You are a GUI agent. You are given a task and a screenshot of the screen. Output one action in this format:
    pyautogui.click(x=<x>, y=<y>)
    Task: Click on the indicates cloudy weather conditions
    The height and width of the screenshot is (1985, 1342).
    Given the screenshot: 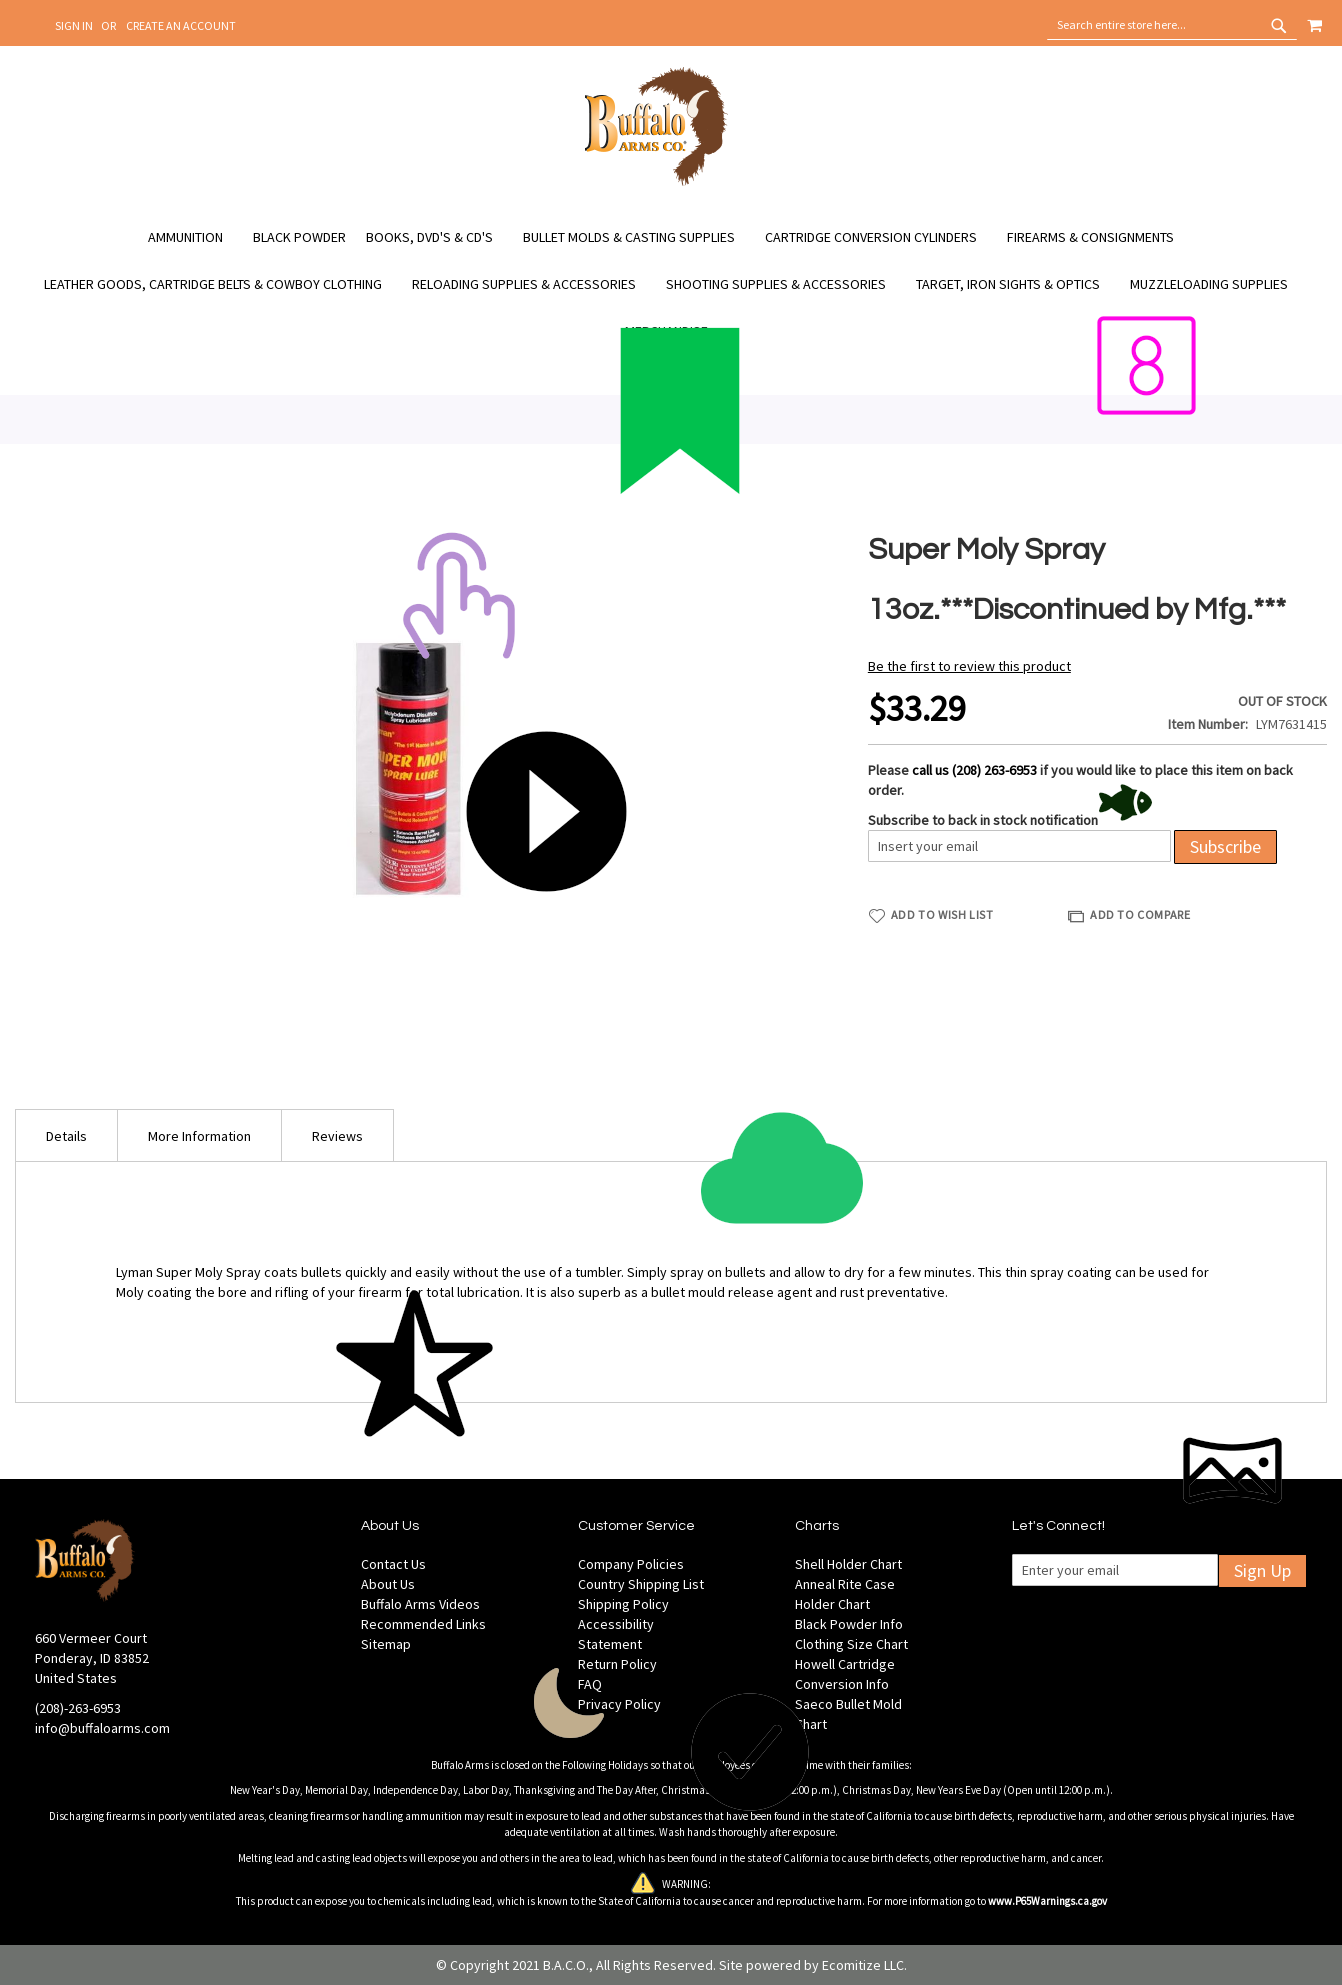 What is the action you would take?
    pyautogui.click(x=782, y=1168)
    